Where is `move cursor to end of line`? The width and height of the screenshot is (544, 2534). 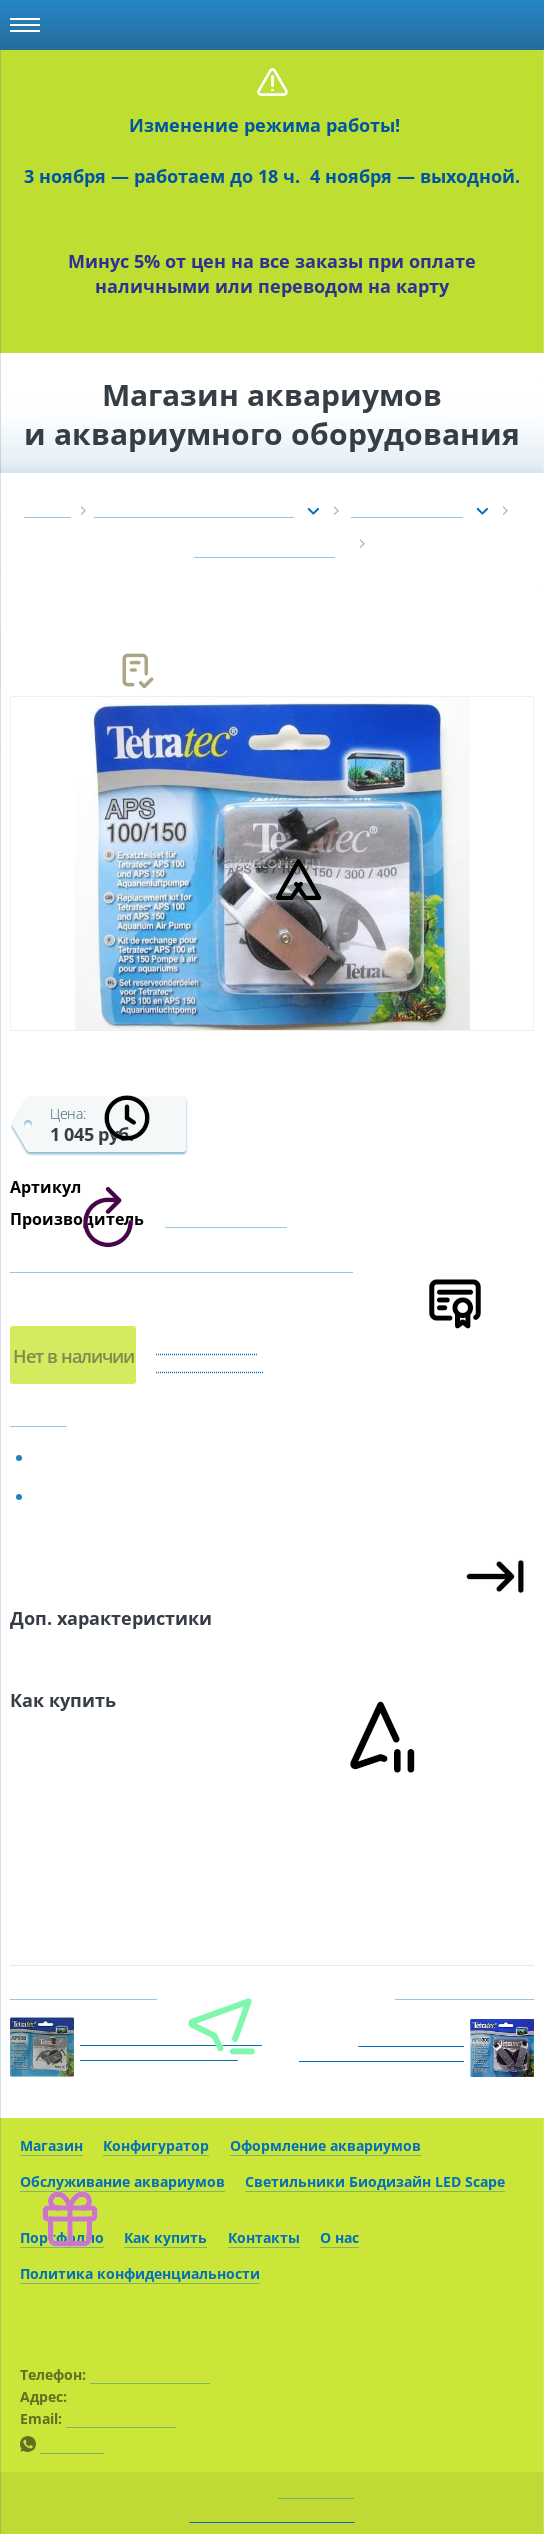 move cursor to end of line is located at coordinates (496, 1576).